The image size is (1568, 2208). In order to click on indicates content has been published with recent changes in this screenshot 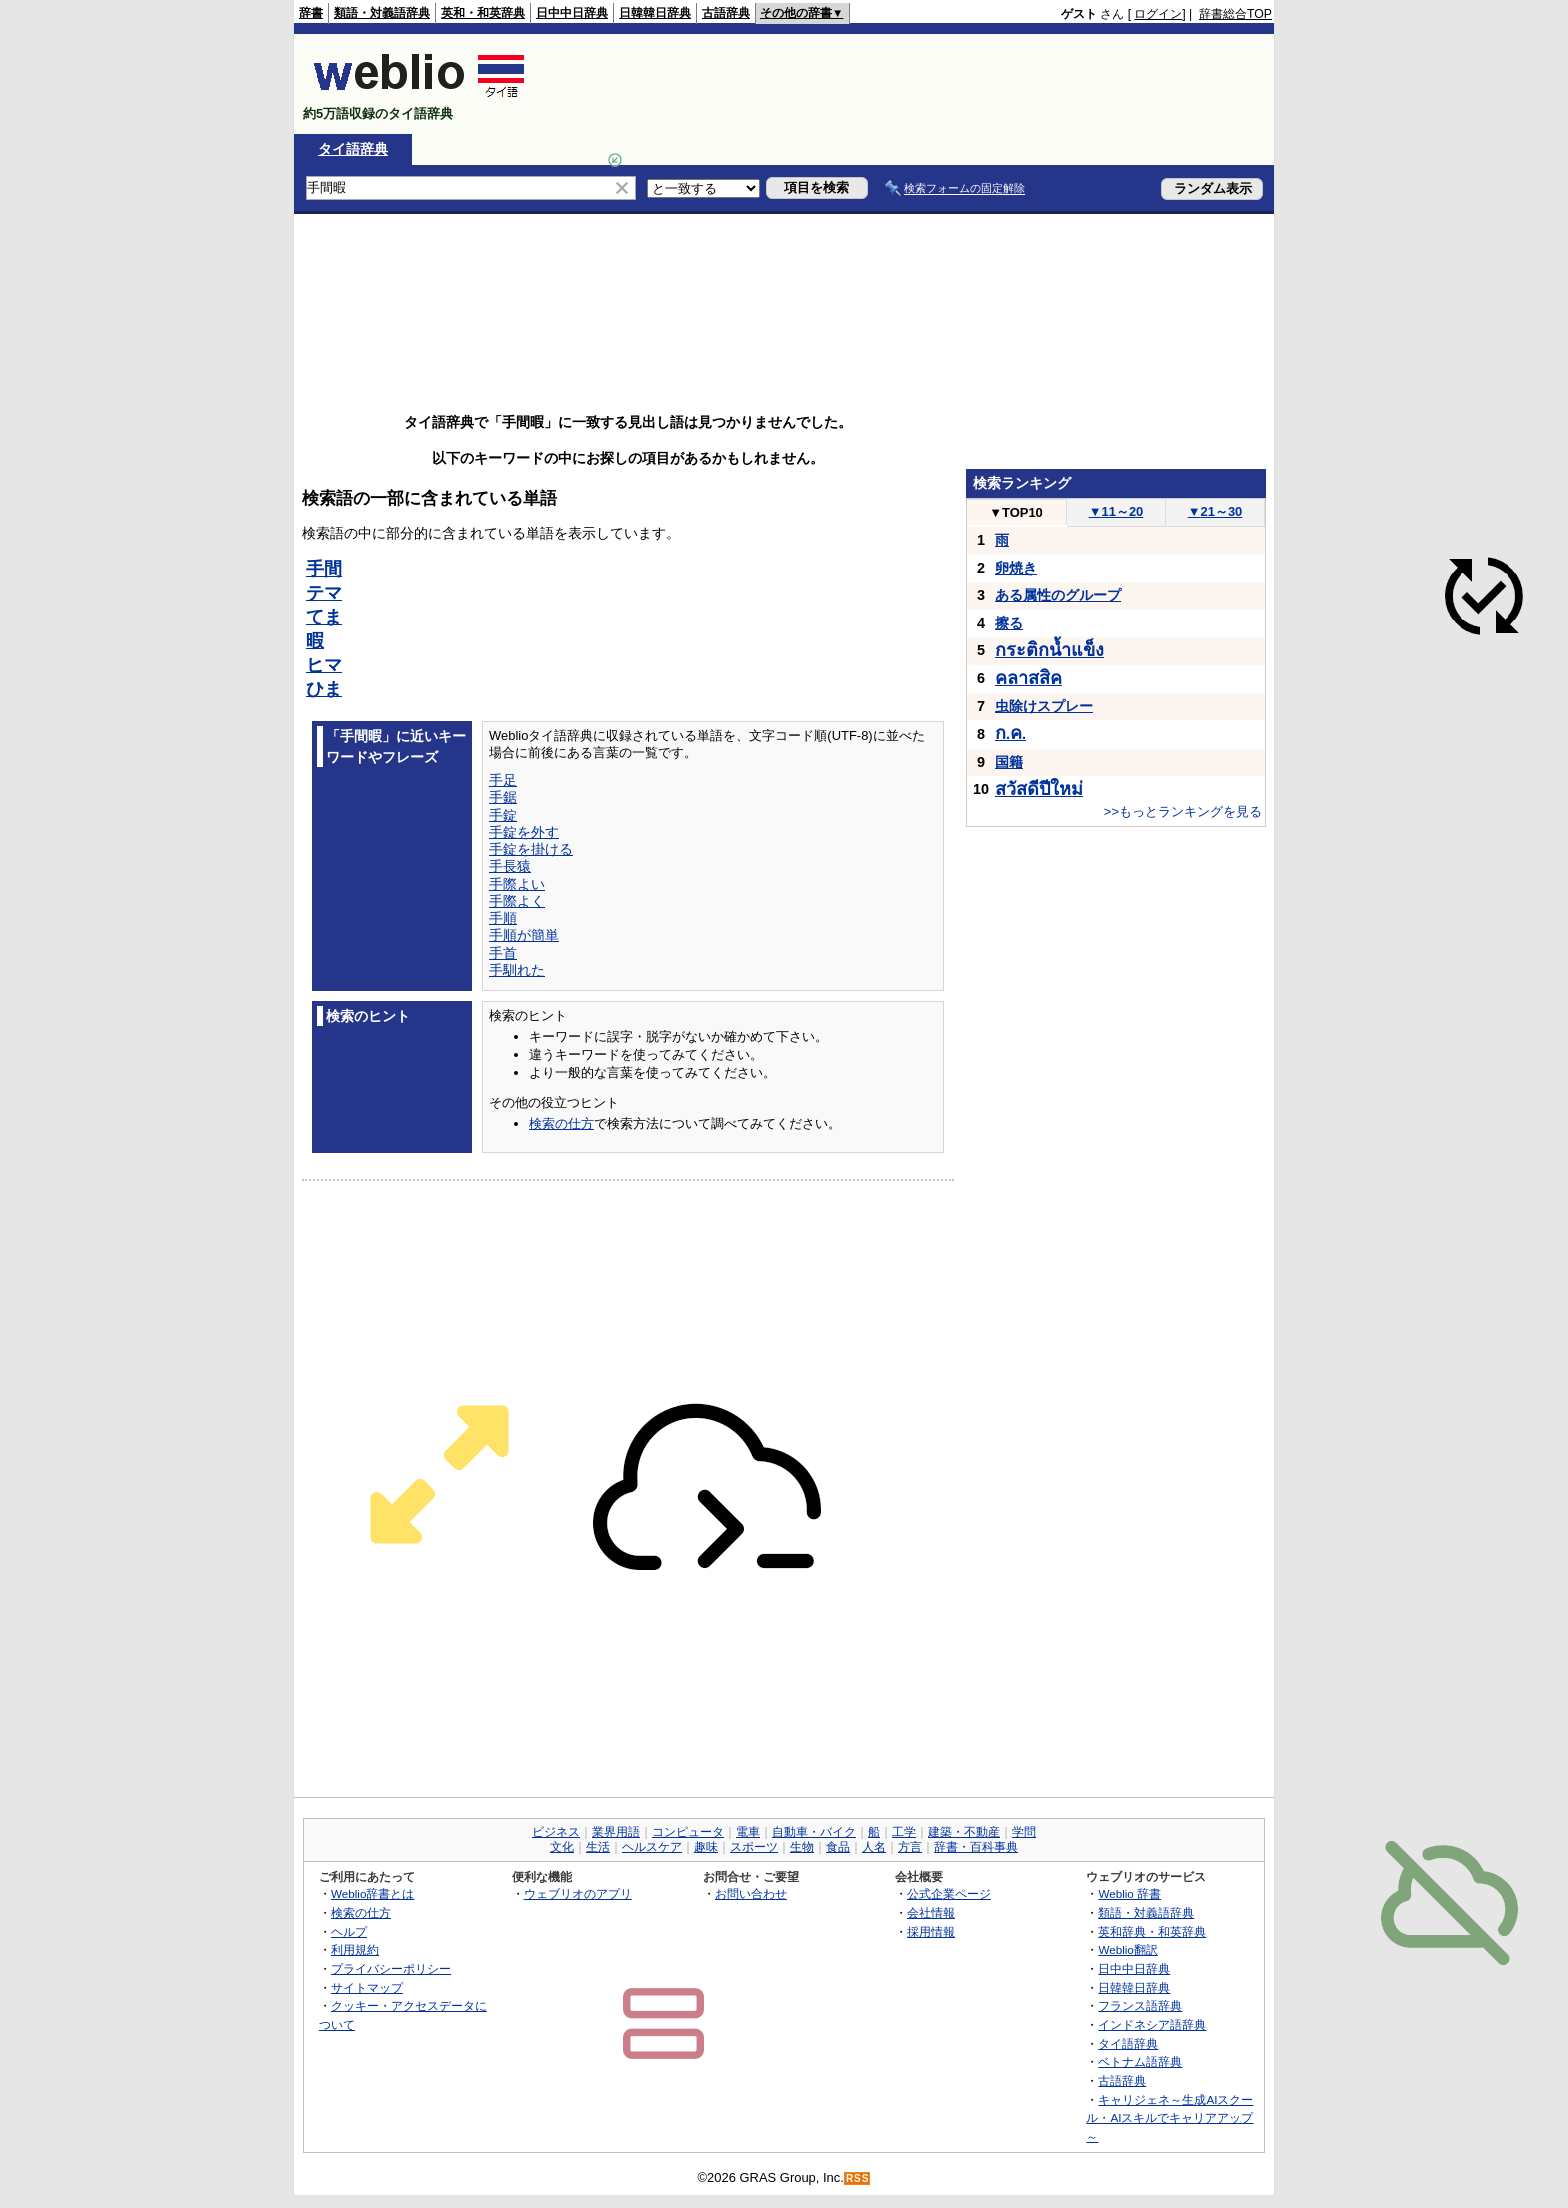, I will do `click(1484, 596)`.